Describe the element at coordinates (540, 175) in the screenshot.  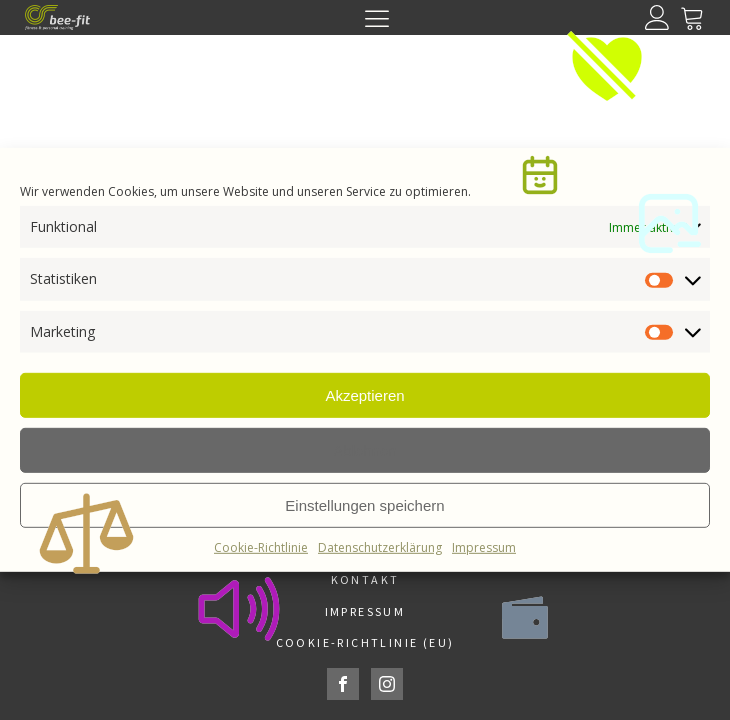
I see `view upcoming fun events or celebrations` at that location.